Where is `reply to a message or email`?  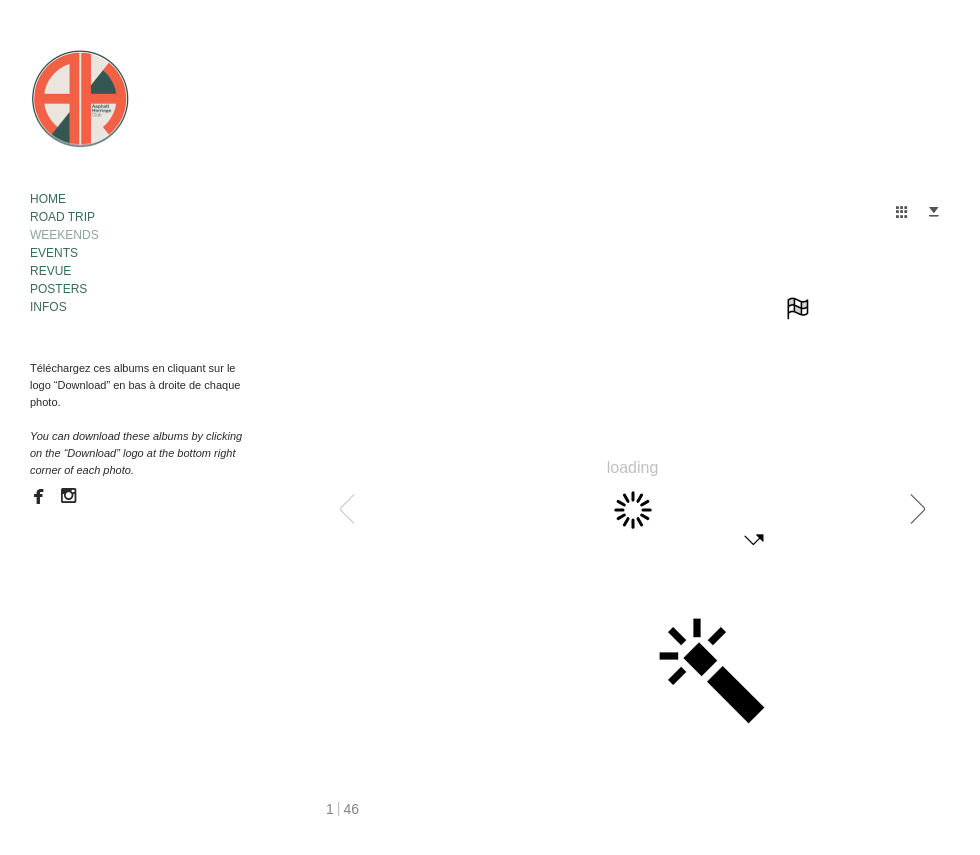
reply to a message or email is located at coordinates (754, 539).